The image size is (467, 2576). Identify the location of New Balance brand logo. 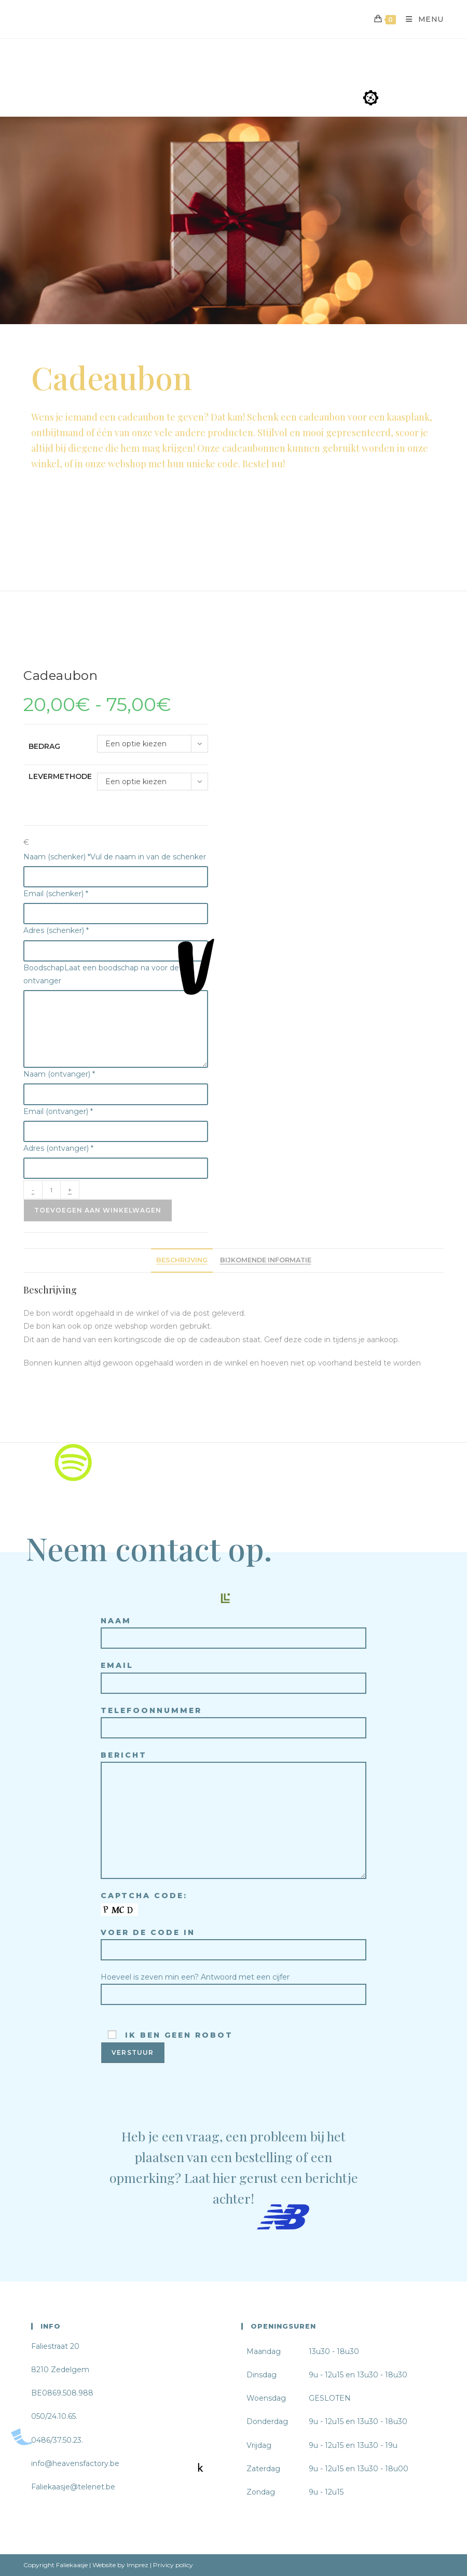
(283, 2217).